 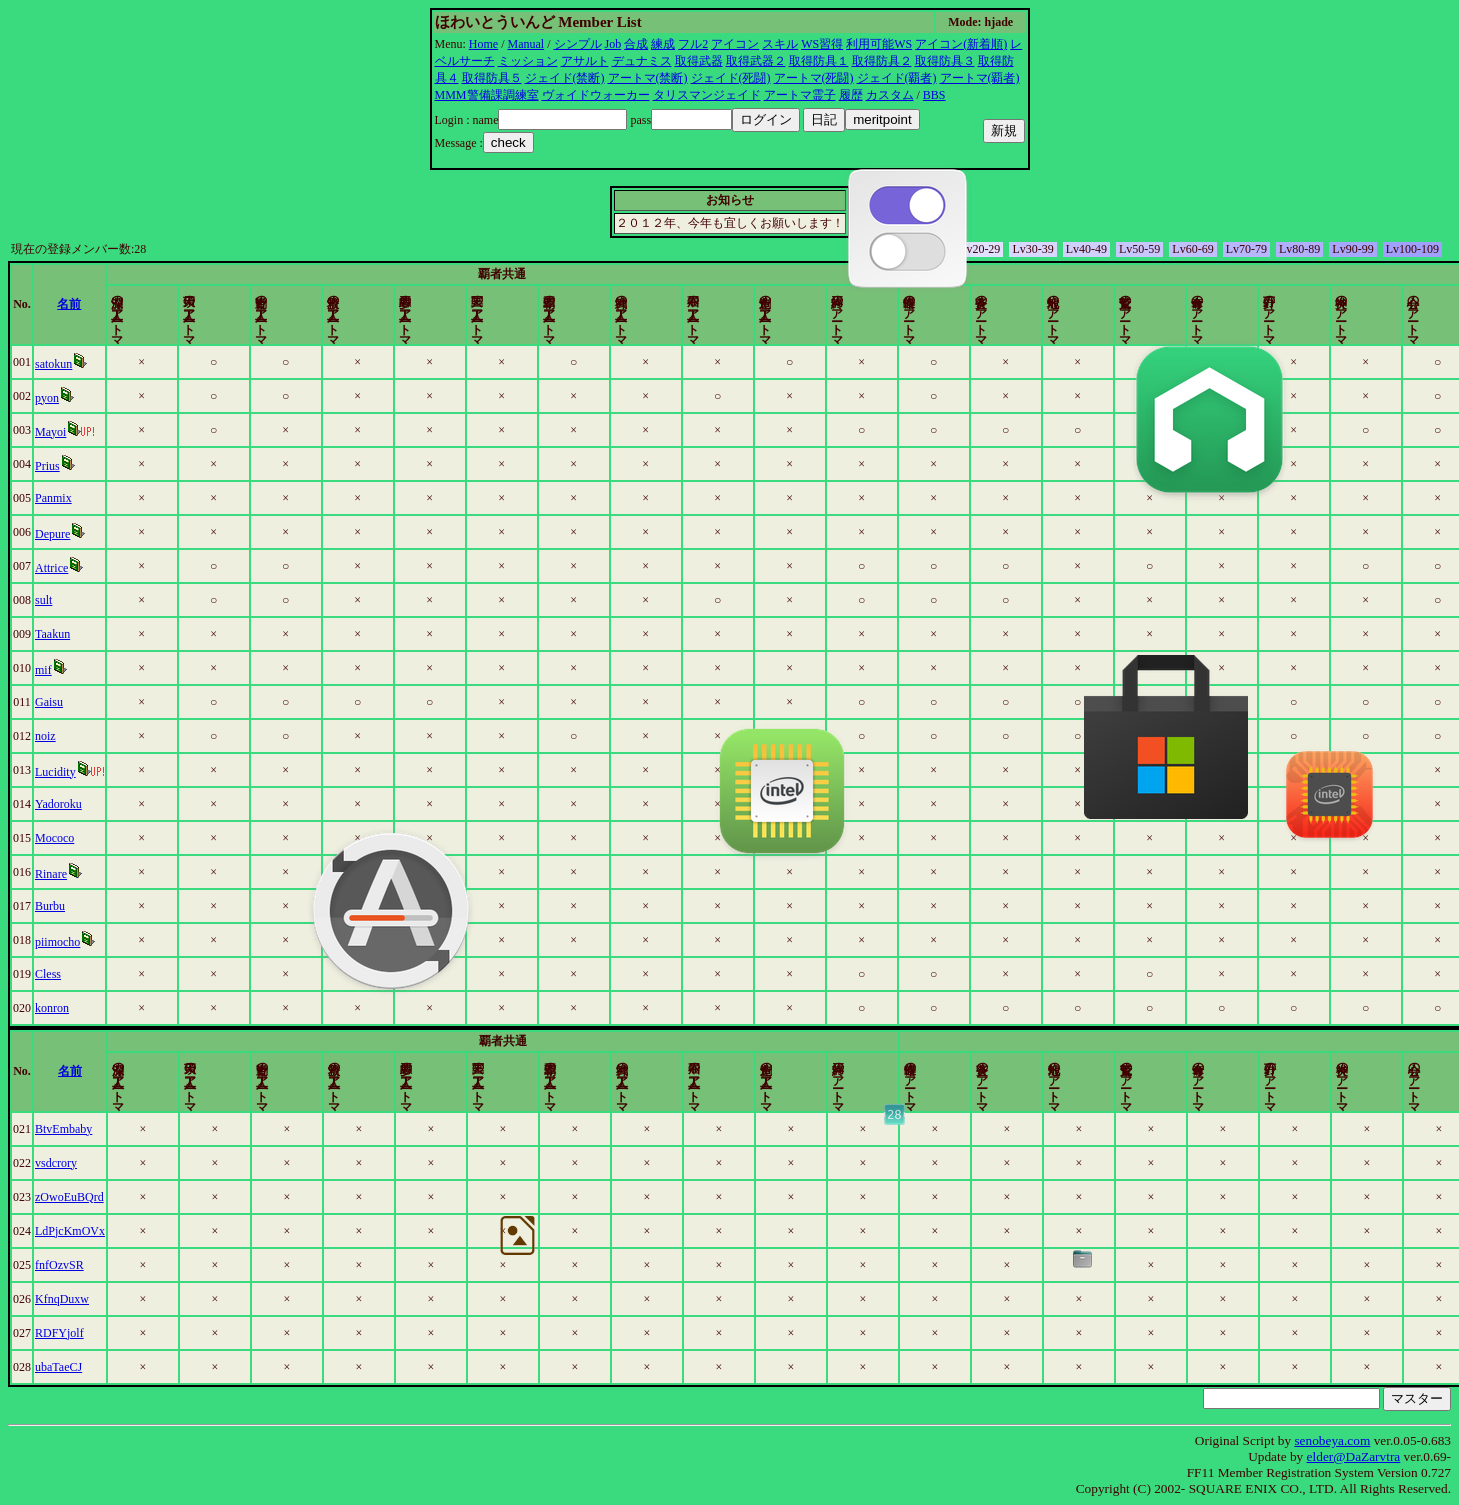 What do you see at coordinates (894, 1114) in the screenshot?
I see `open the calendar app` at bounding box center [894, 1114].